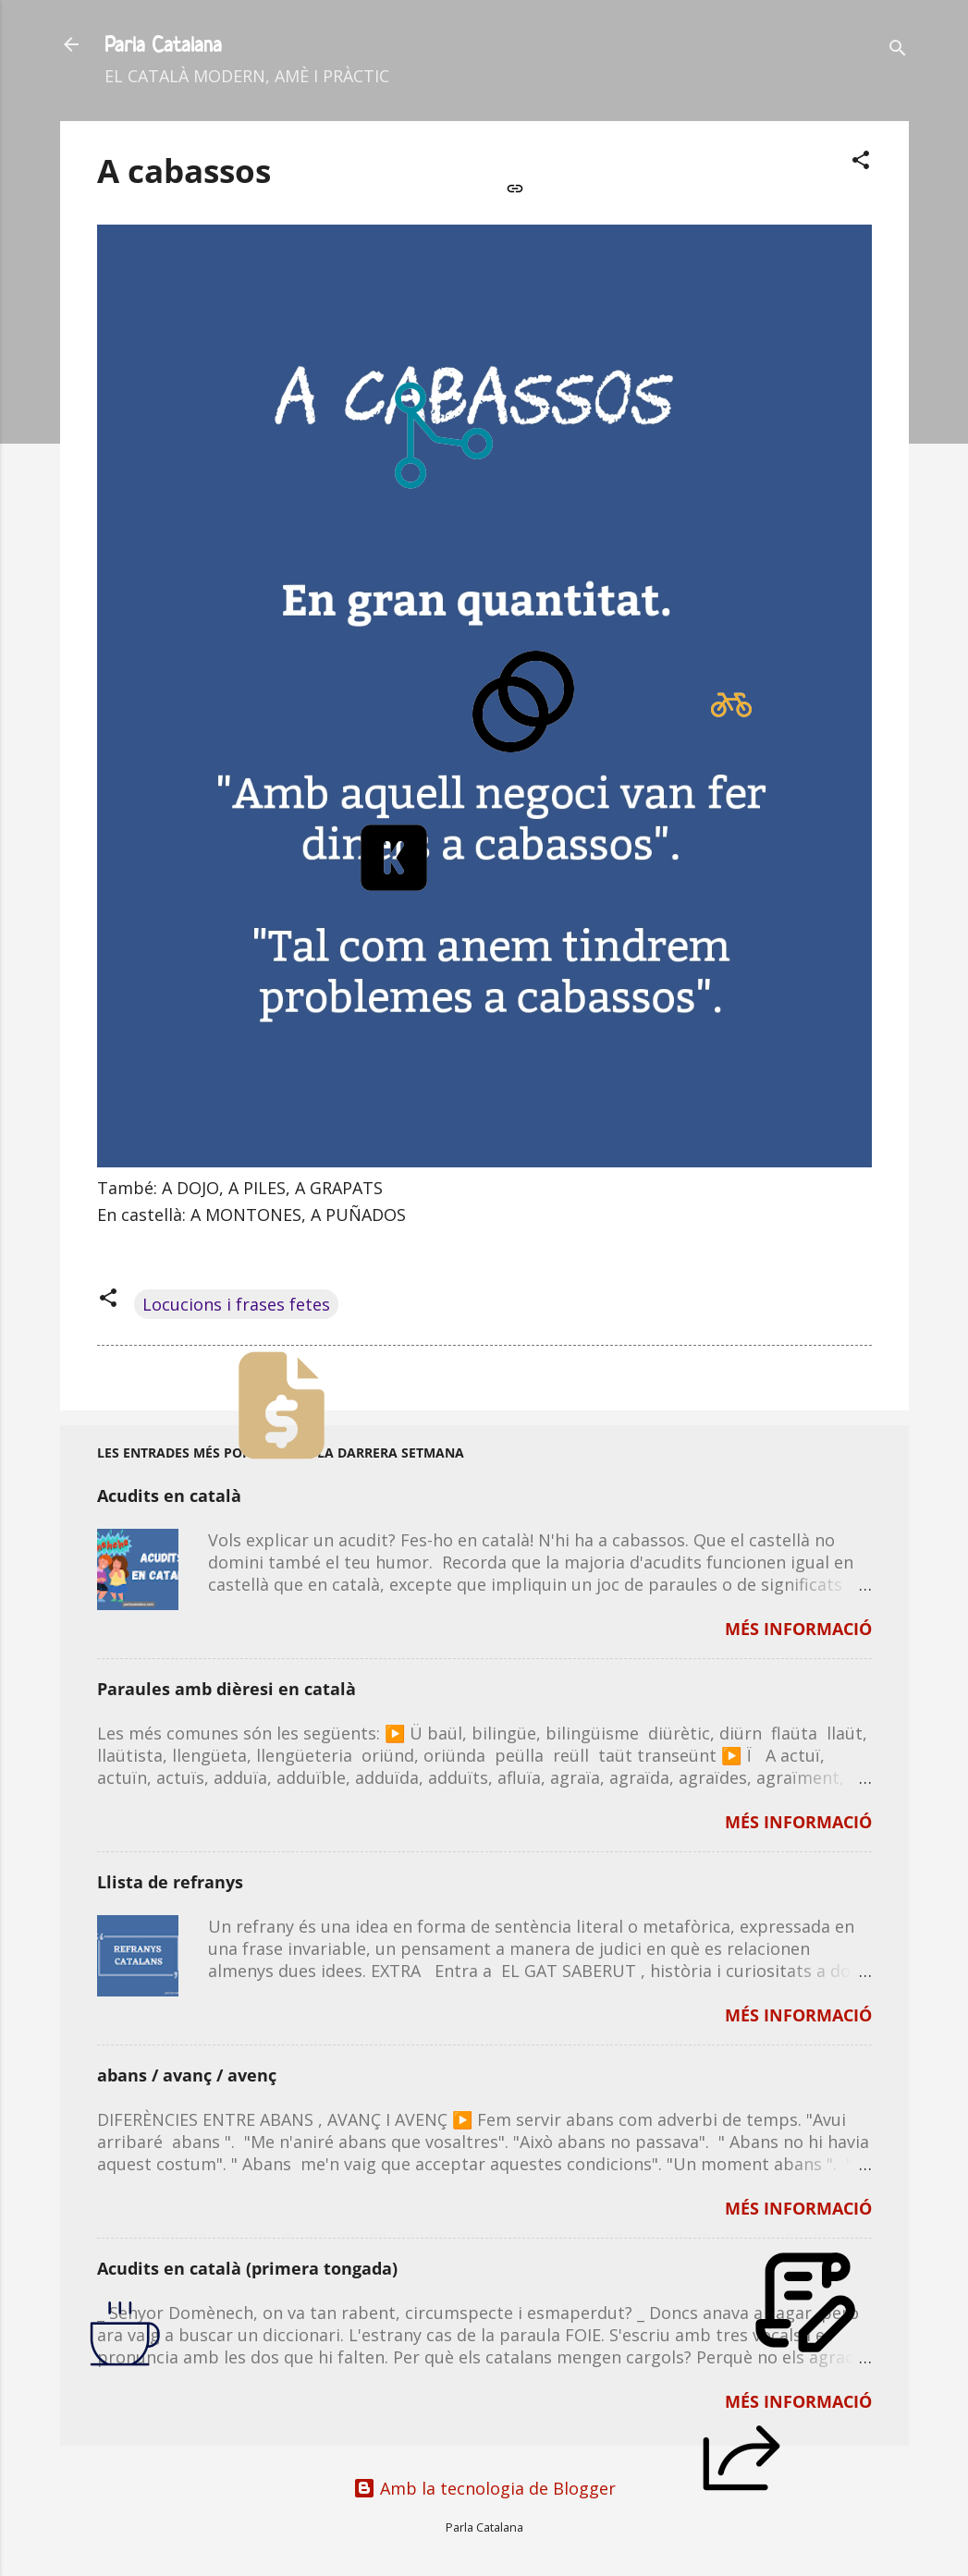 Image resolution: width=968 pixels, height=2576 pixels. Describe the element at coordinates (435, 435) in the screenshot. I see `merge branches in version control` at that location.